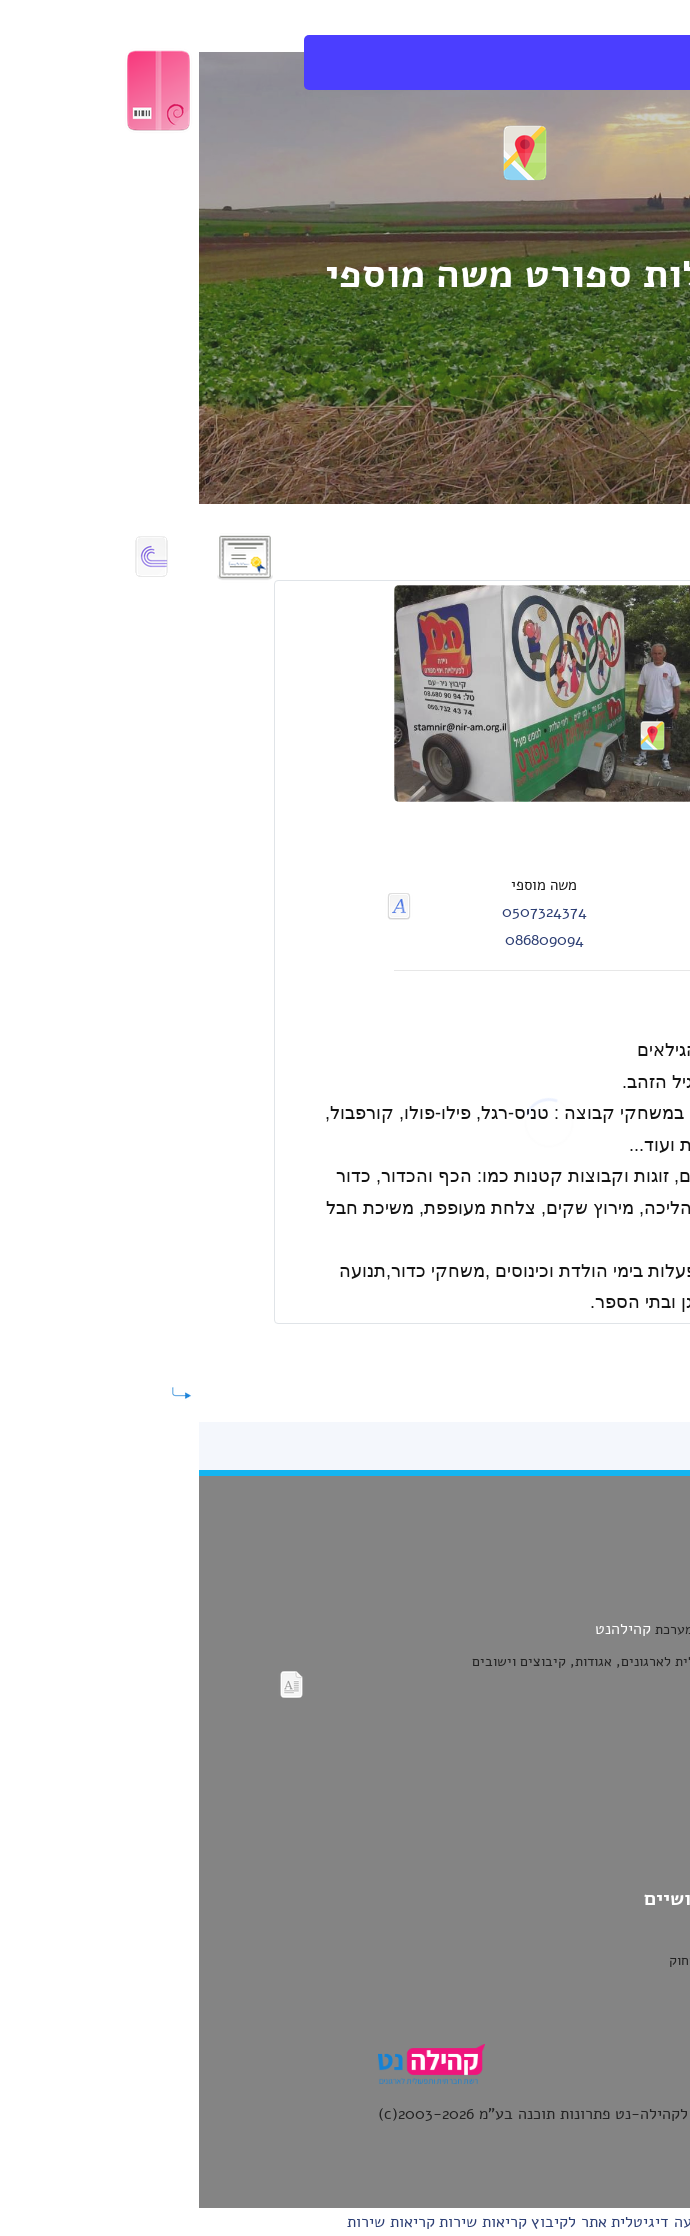 This screenshot has height=2236, width=690. Describe the element at coordinates (151, 556) in the screenshot. I see `a bittorrent torrent file` at that location.